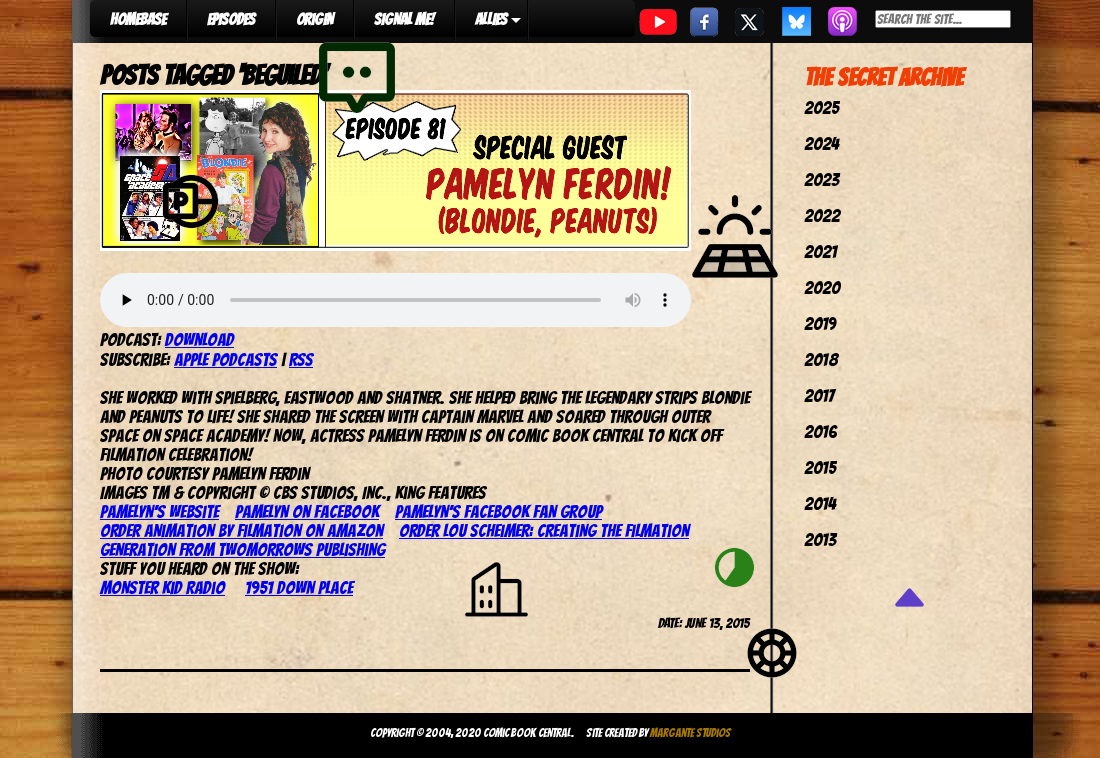  What do you see at coordinates (909, 597) in the screenshot?
I see `collapse an expanded section` at bounding box center [909, 597].